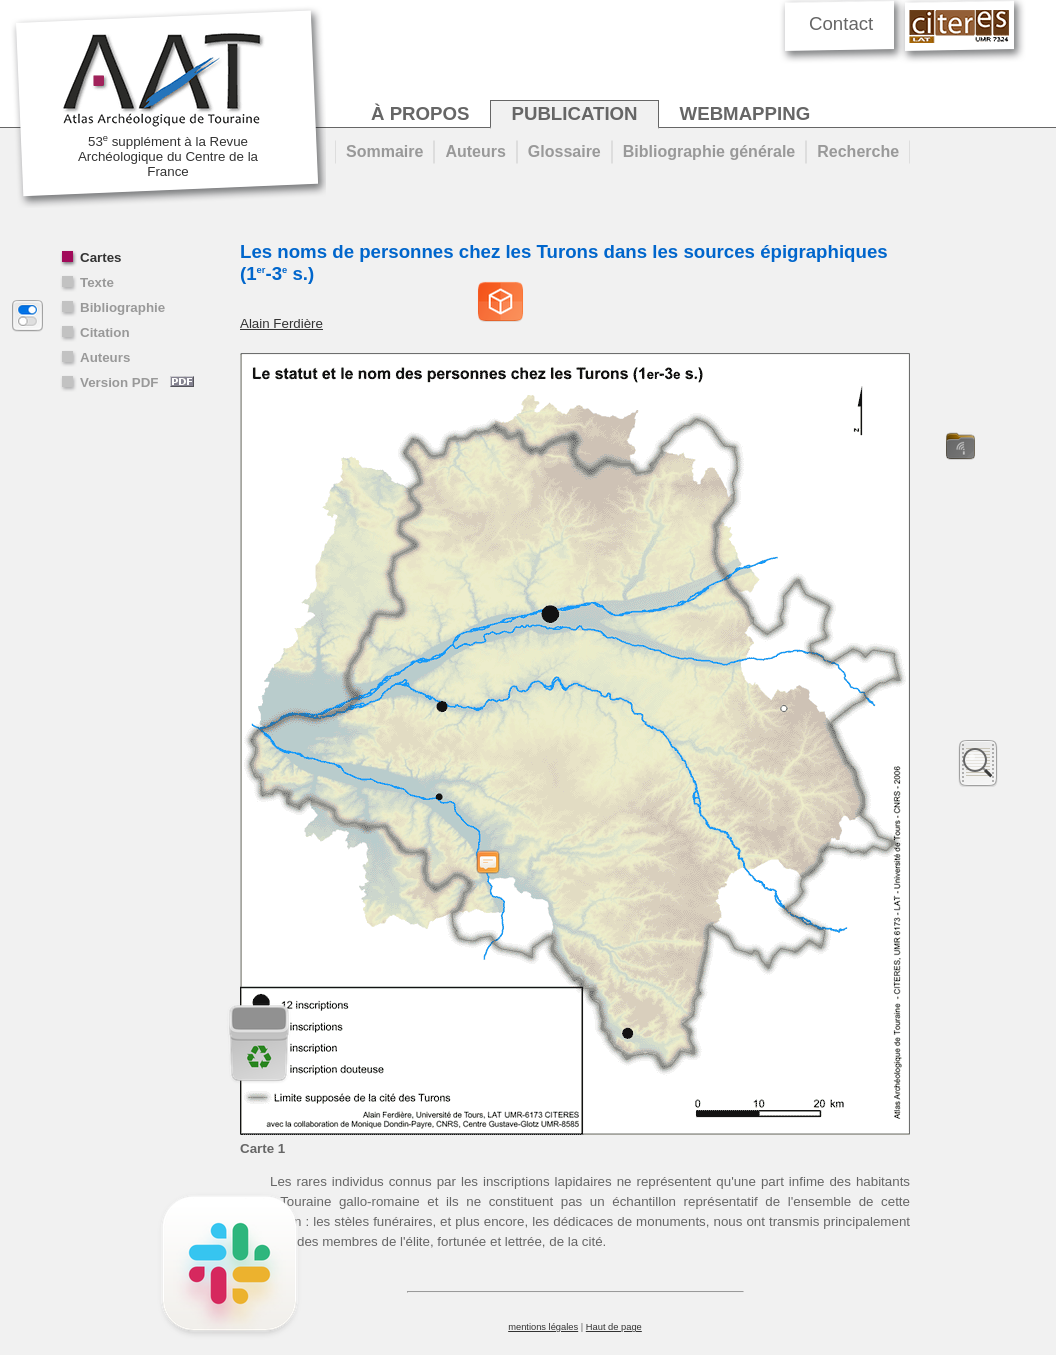 Image resolution: width=1056 pixels, height=1355 pixels. I want to click on open messaging app, so click(488, 862).